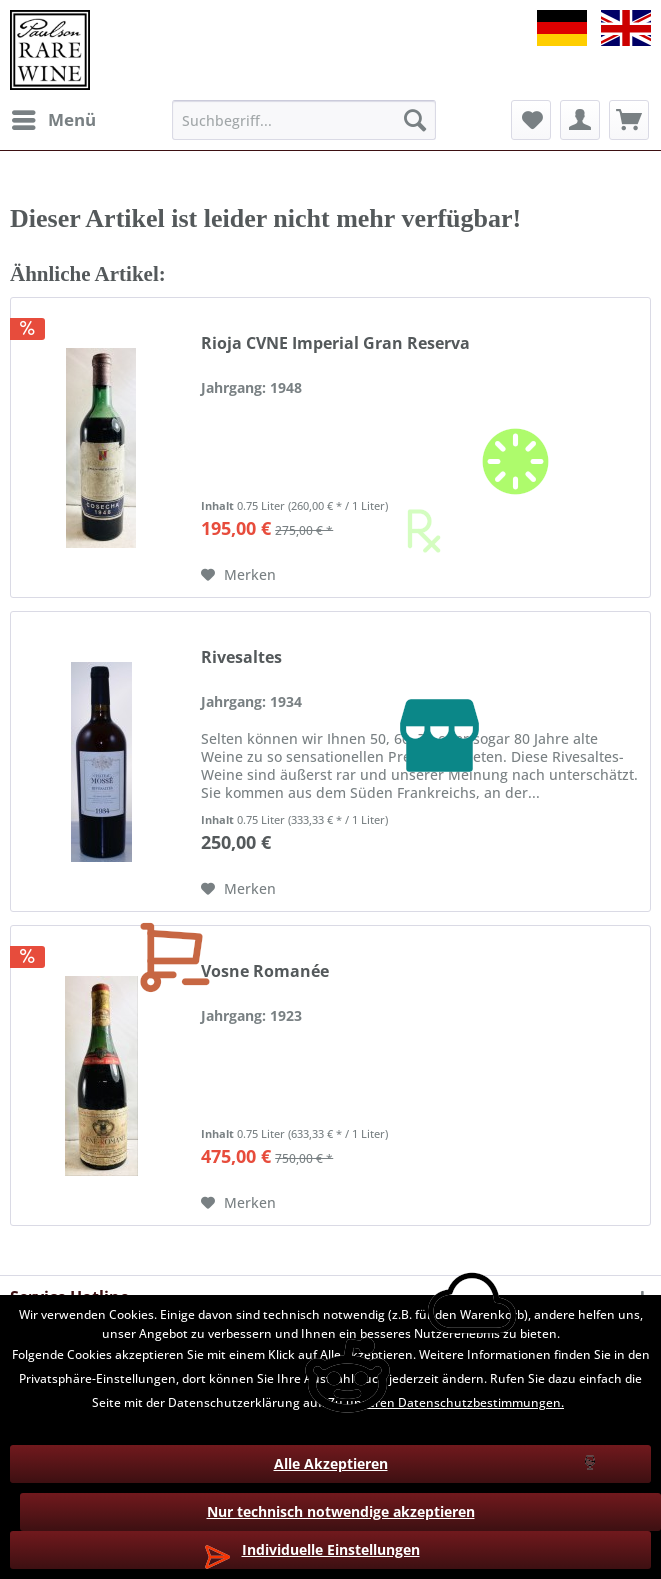 The image size is (661, 1579). I want to click on browse wine selection or menu, so click(590, 1462).